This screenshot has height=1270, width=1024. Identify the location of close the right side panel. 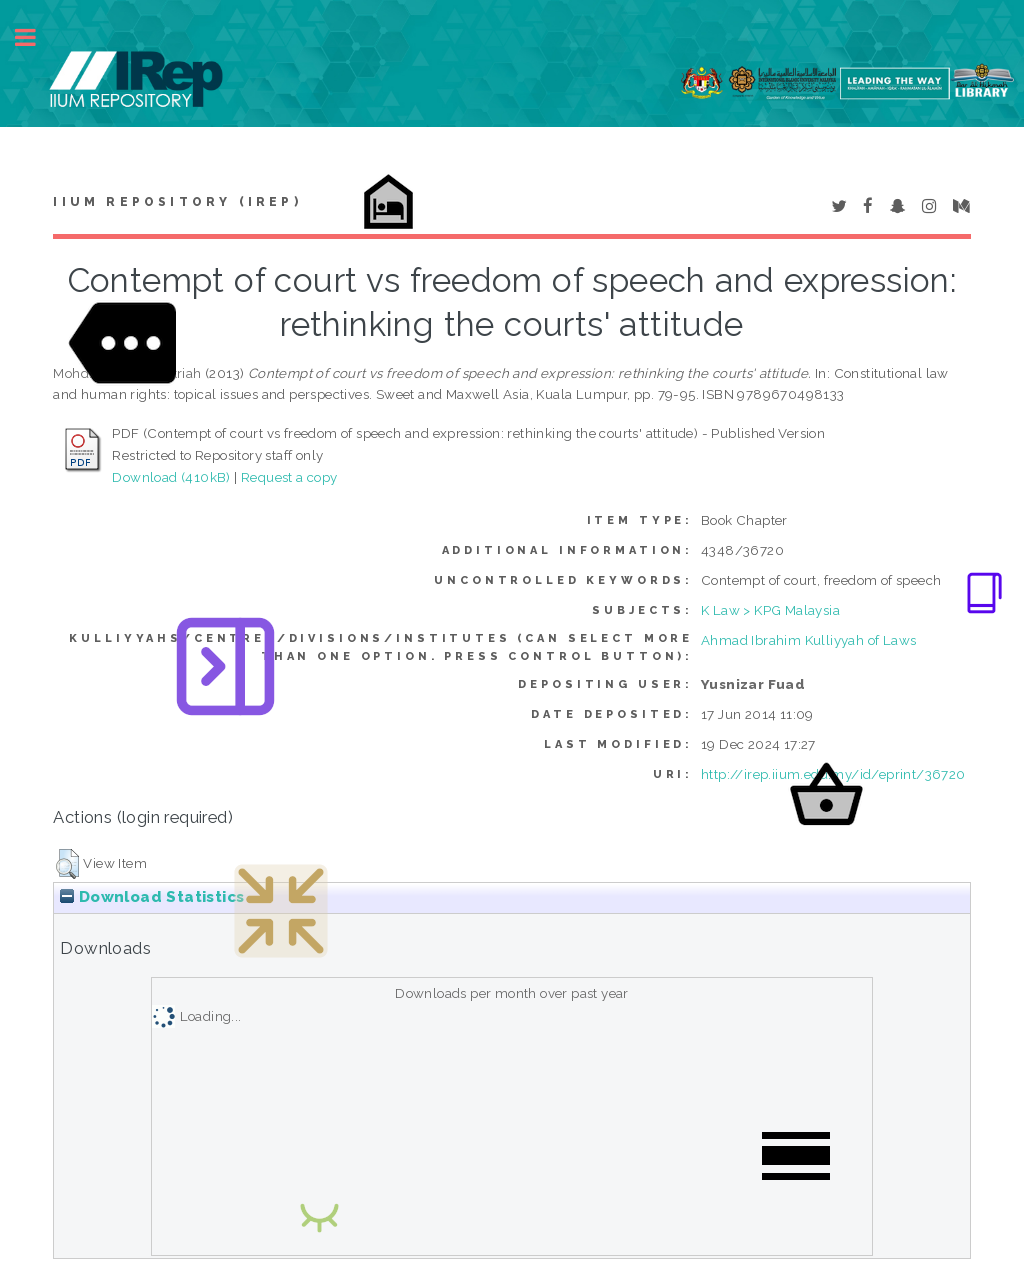
(225, 666).